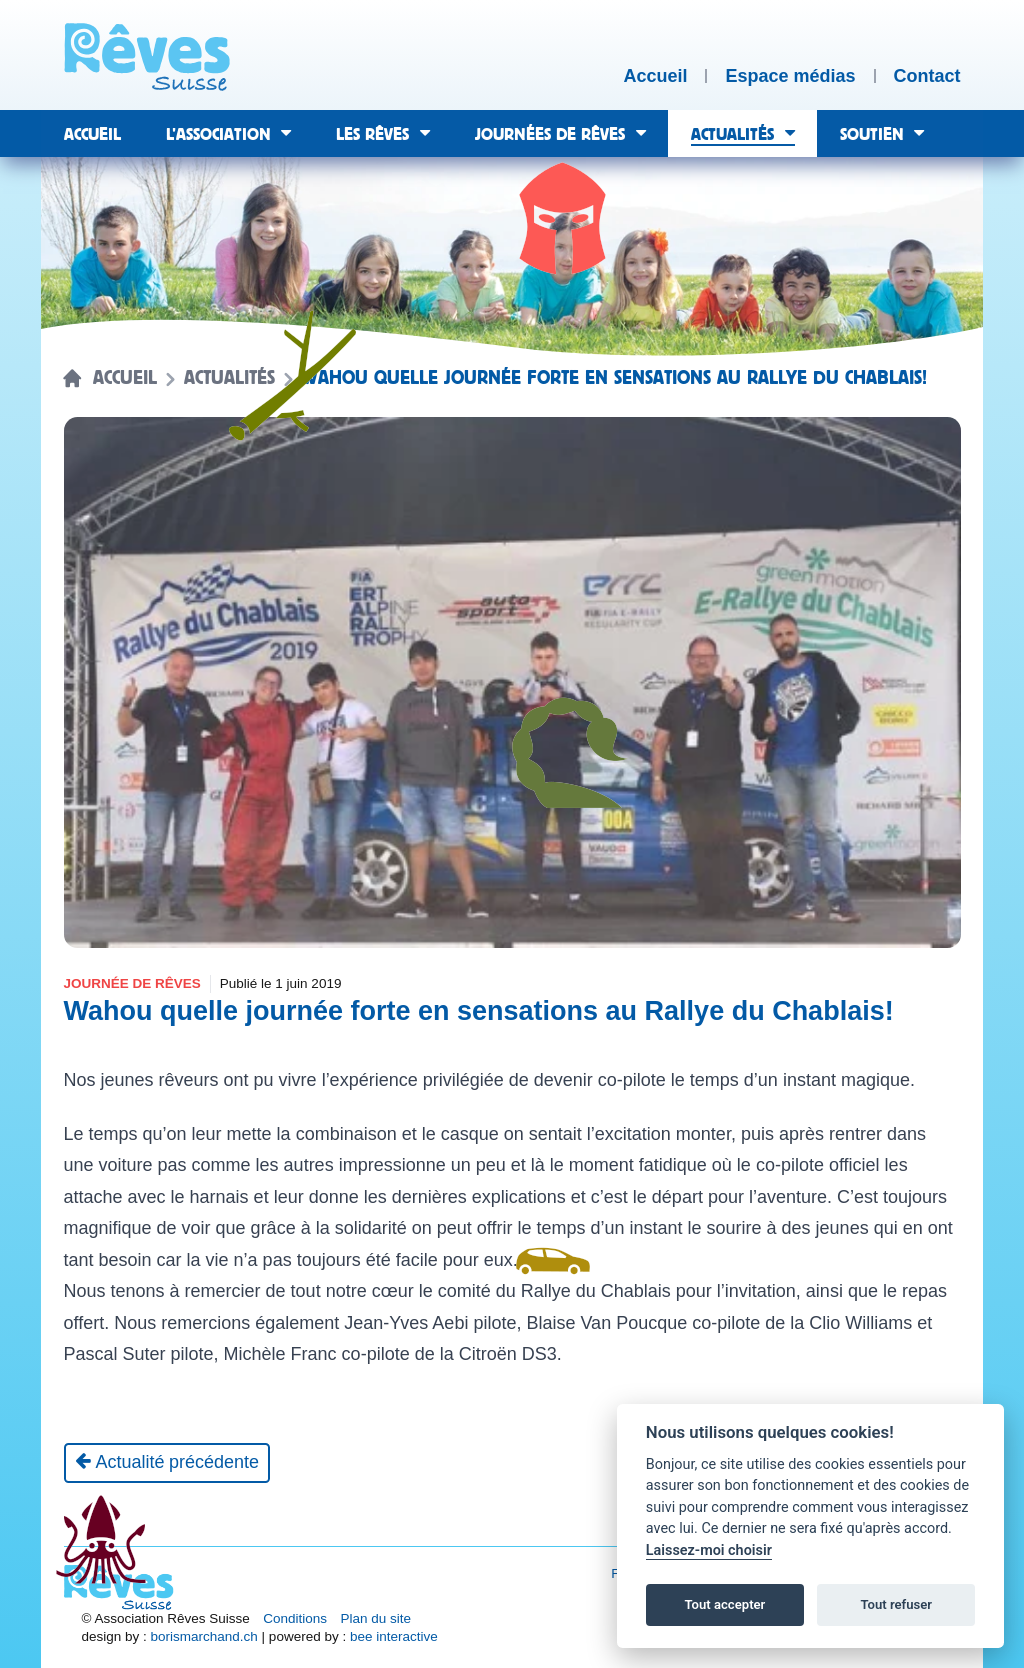 The width and height of the screenshot is (1024, 1668). I want to click on scorpion creature or enemy type in a game, so click(569, 749).